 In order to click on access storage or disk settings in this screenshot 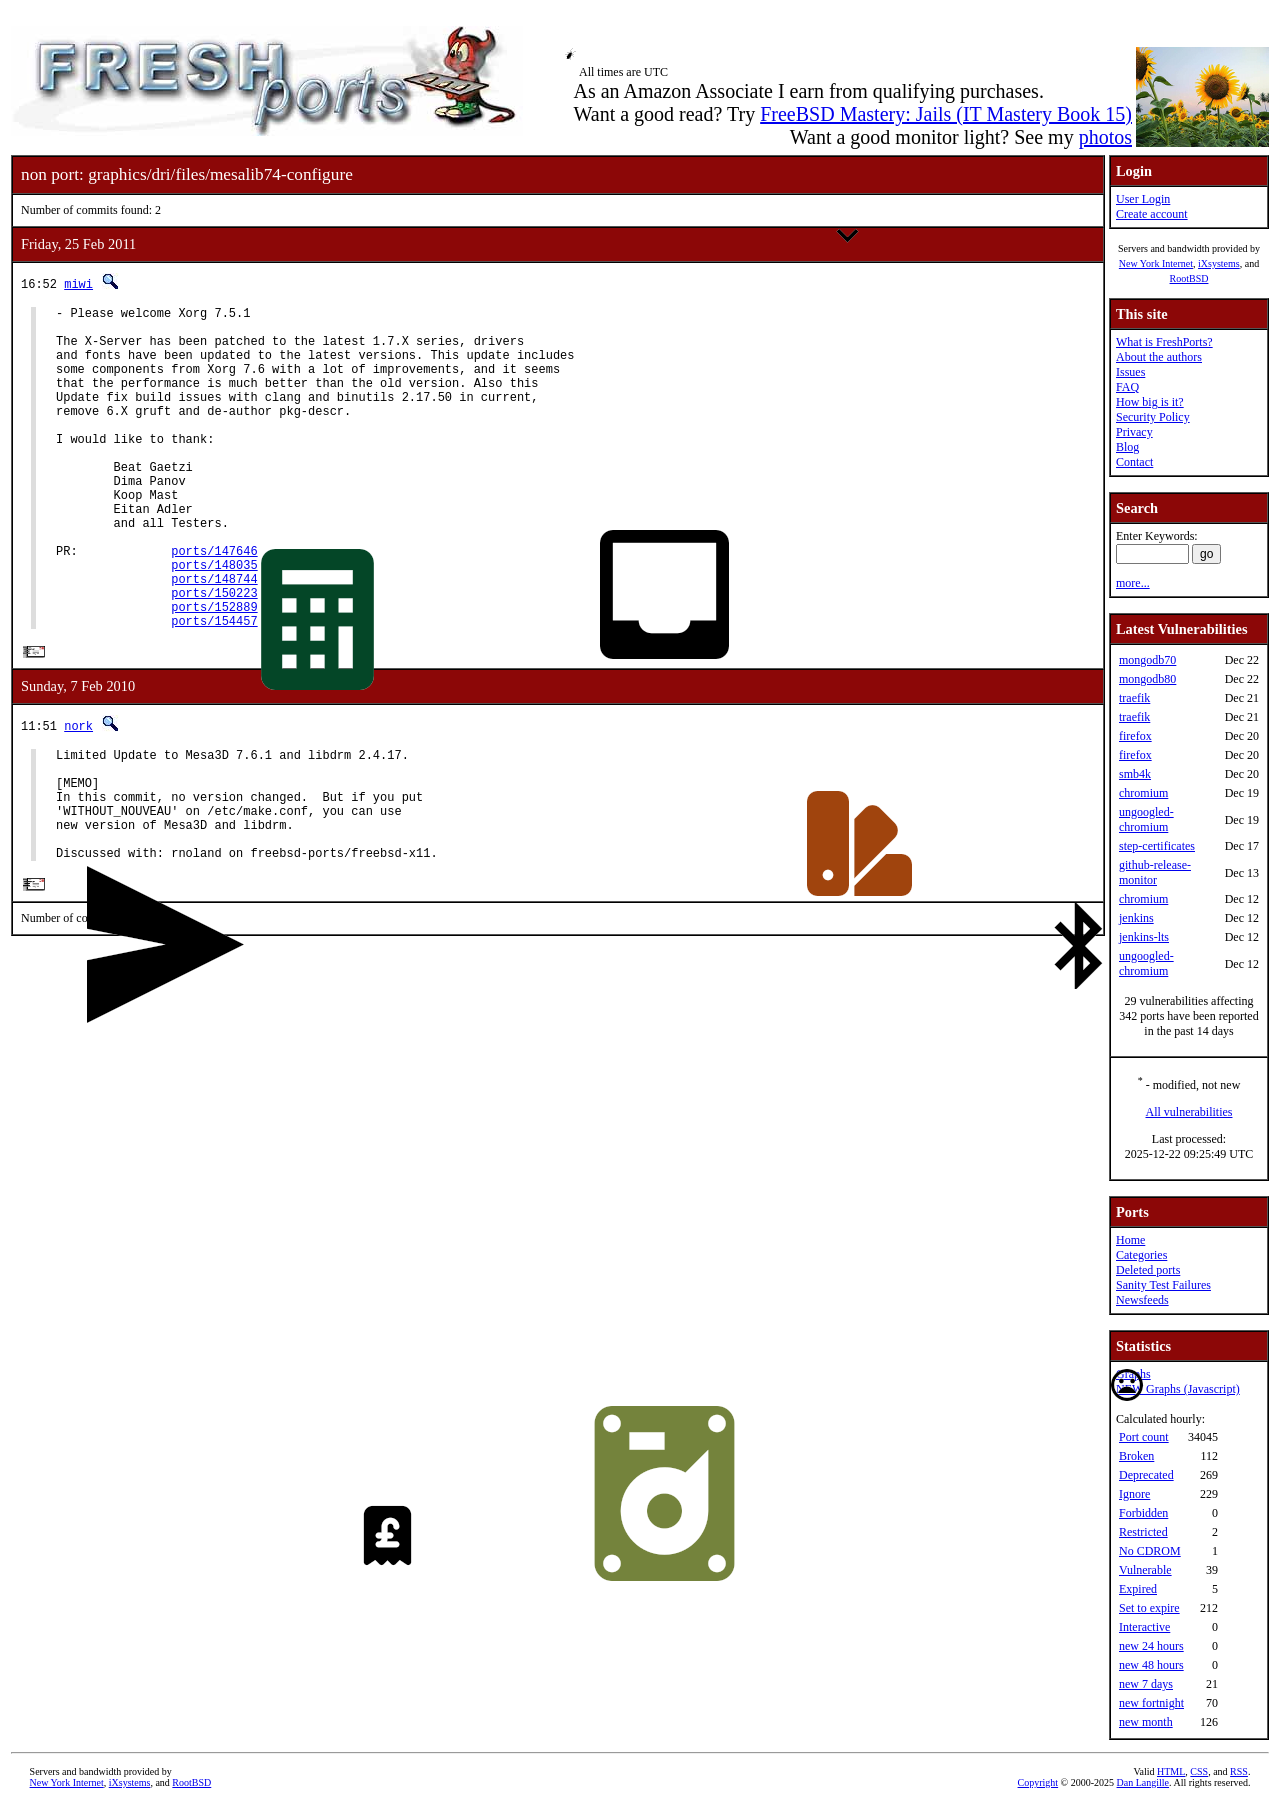, I will do `click(664, 1493)`.